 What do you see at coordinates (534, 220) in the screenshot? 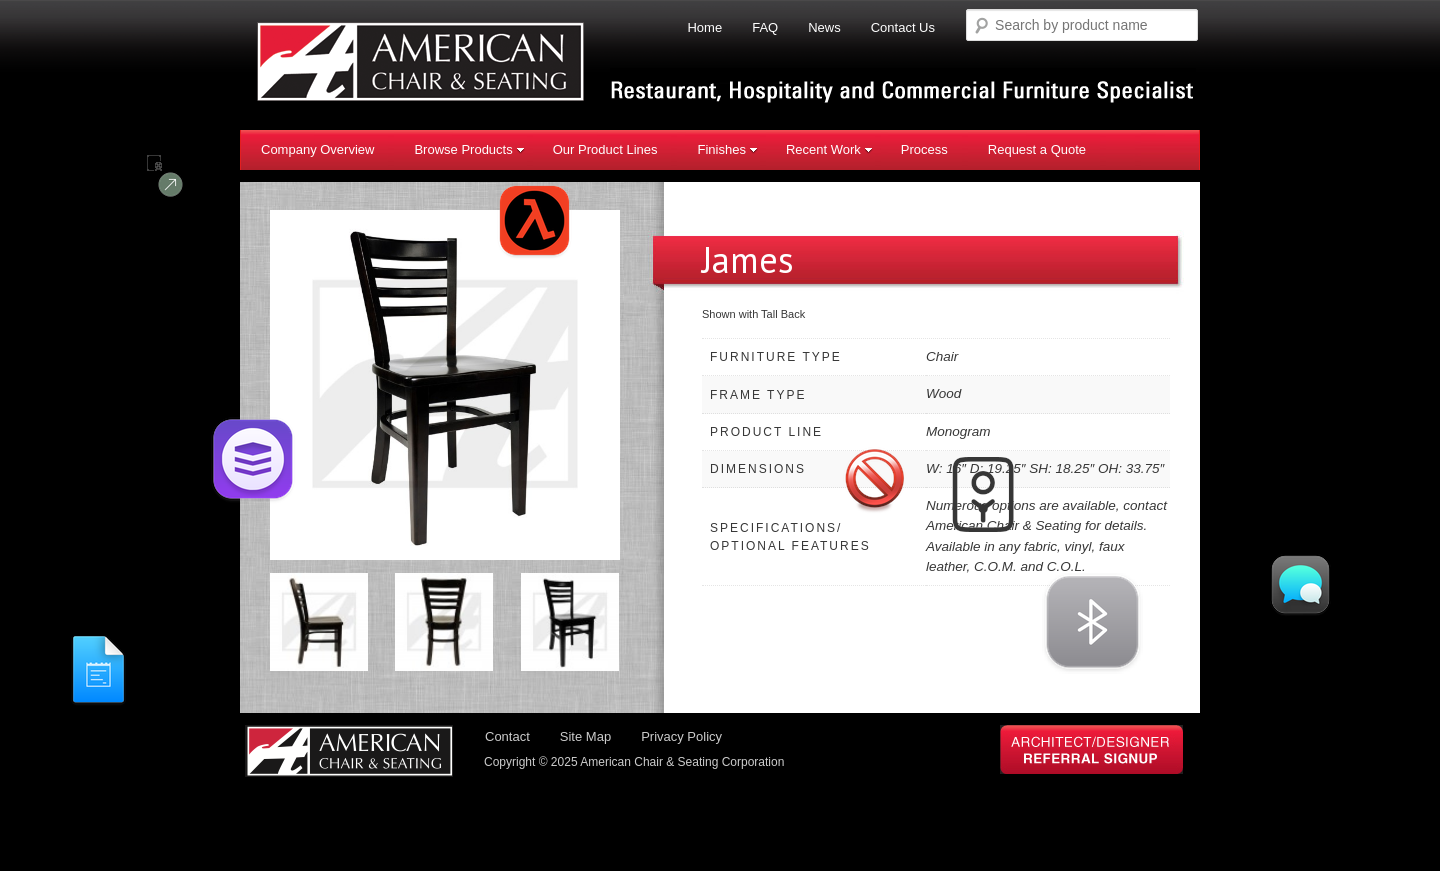
I see `launch half-life deathmatch` at bounding box center [534, 220].